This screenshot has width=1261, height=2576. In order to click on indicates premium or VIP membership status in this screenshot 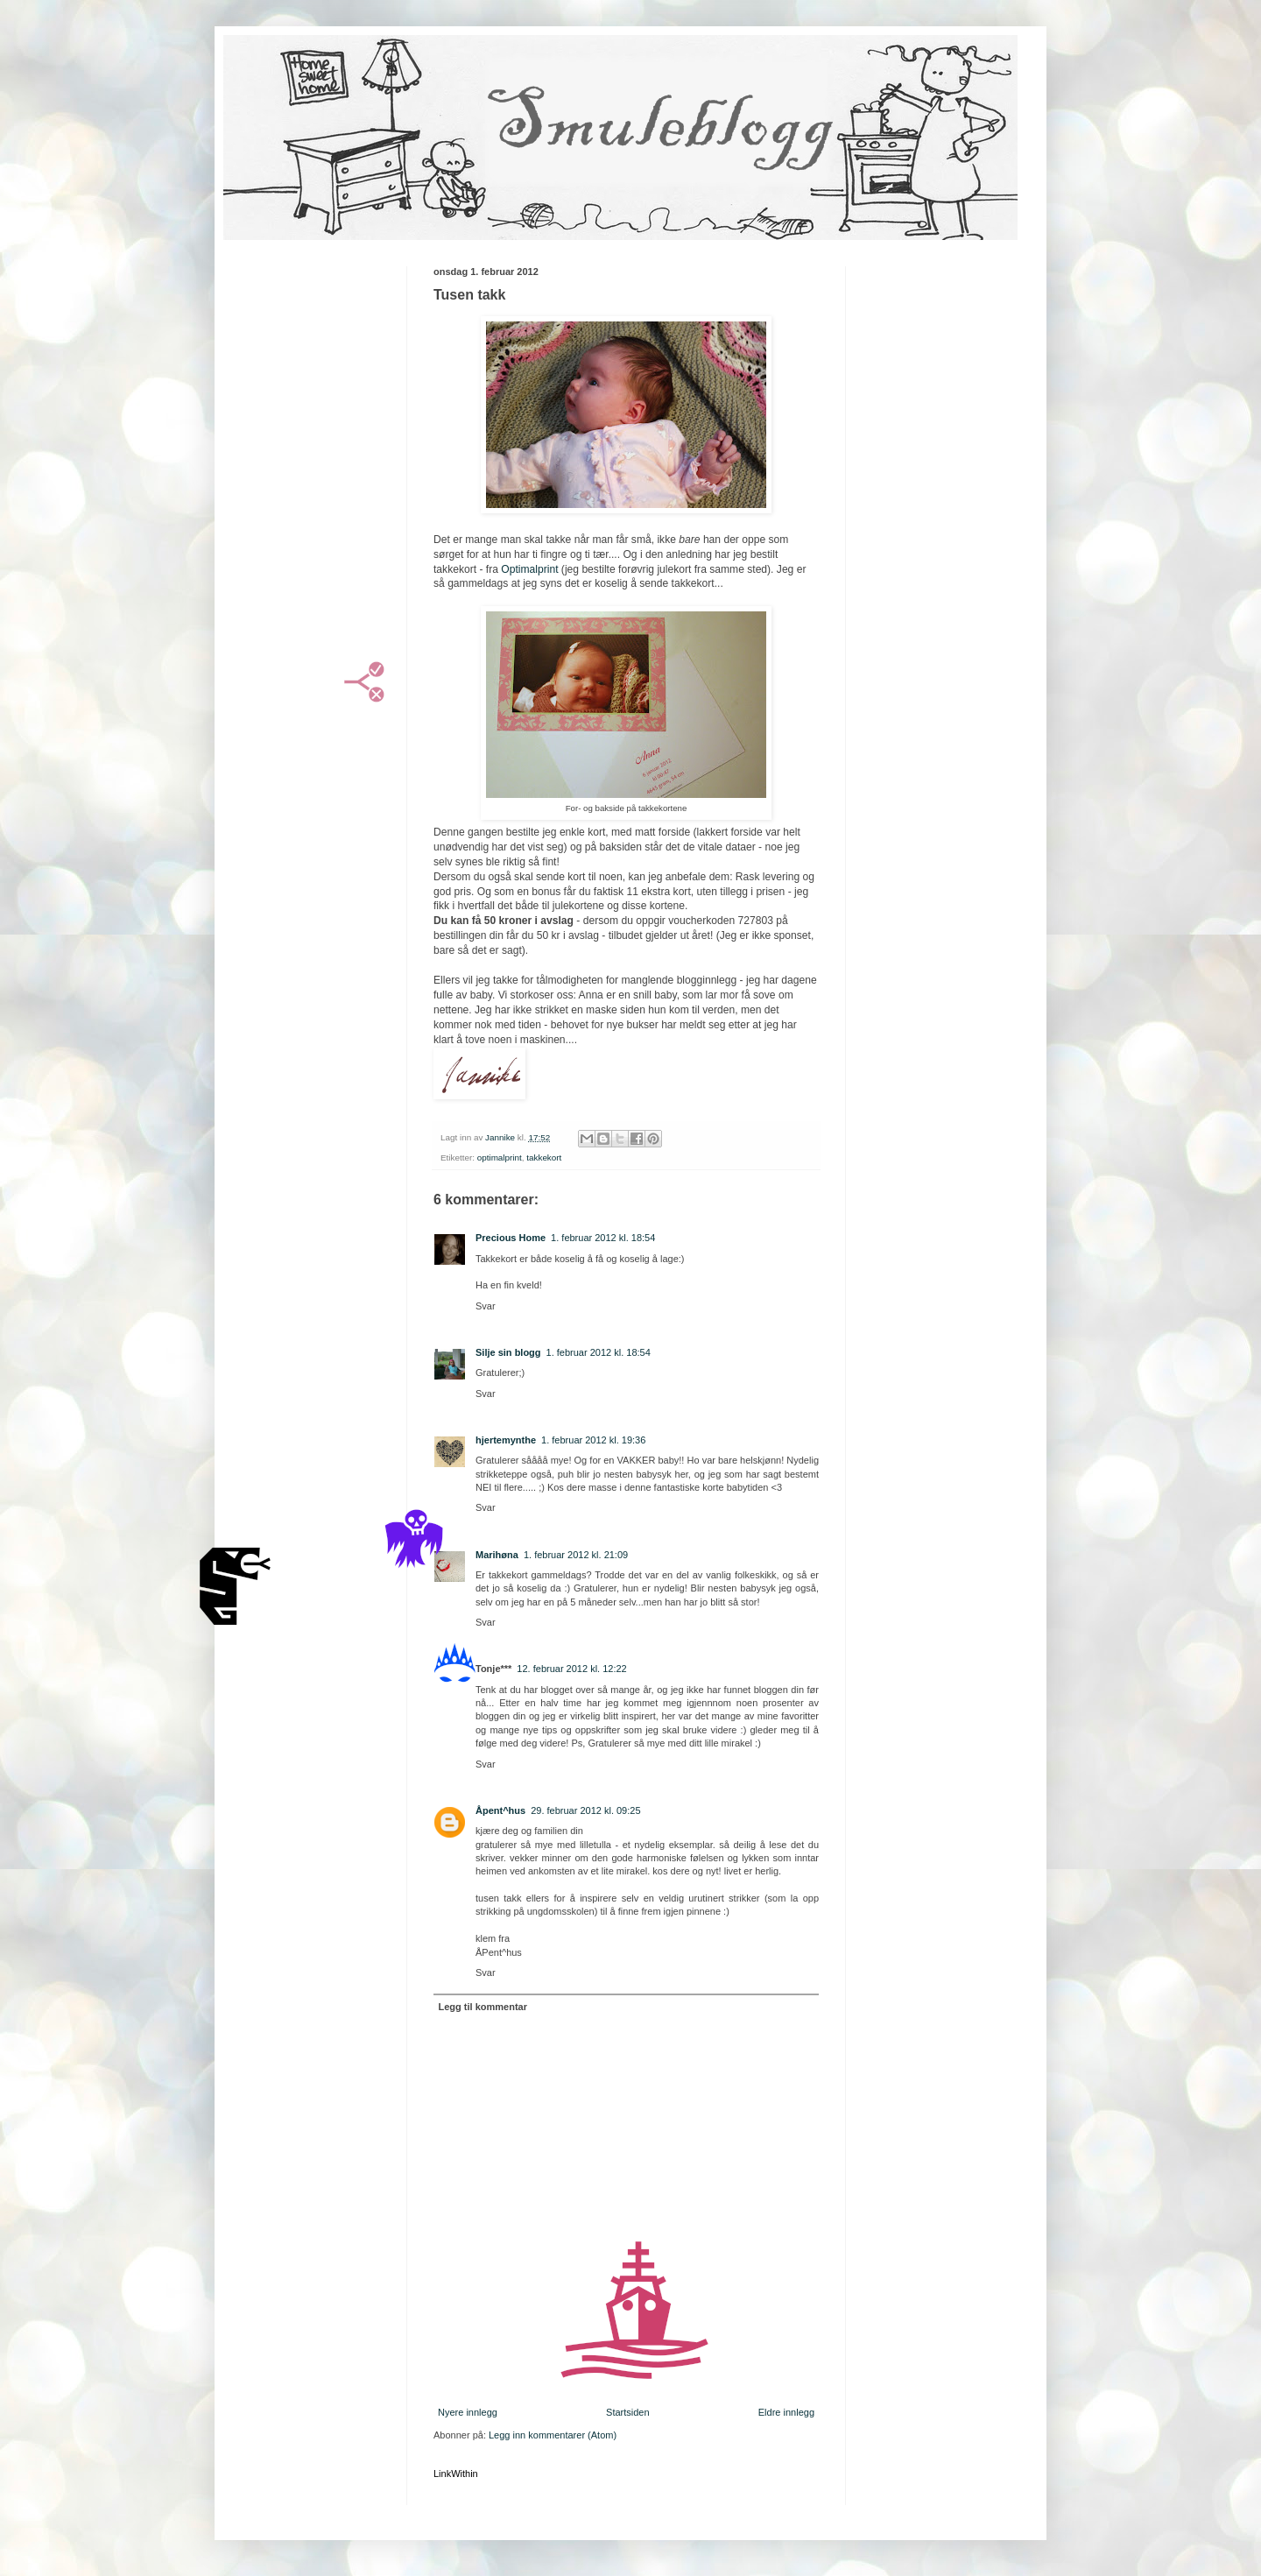, I will do `click(454, 1663)`.